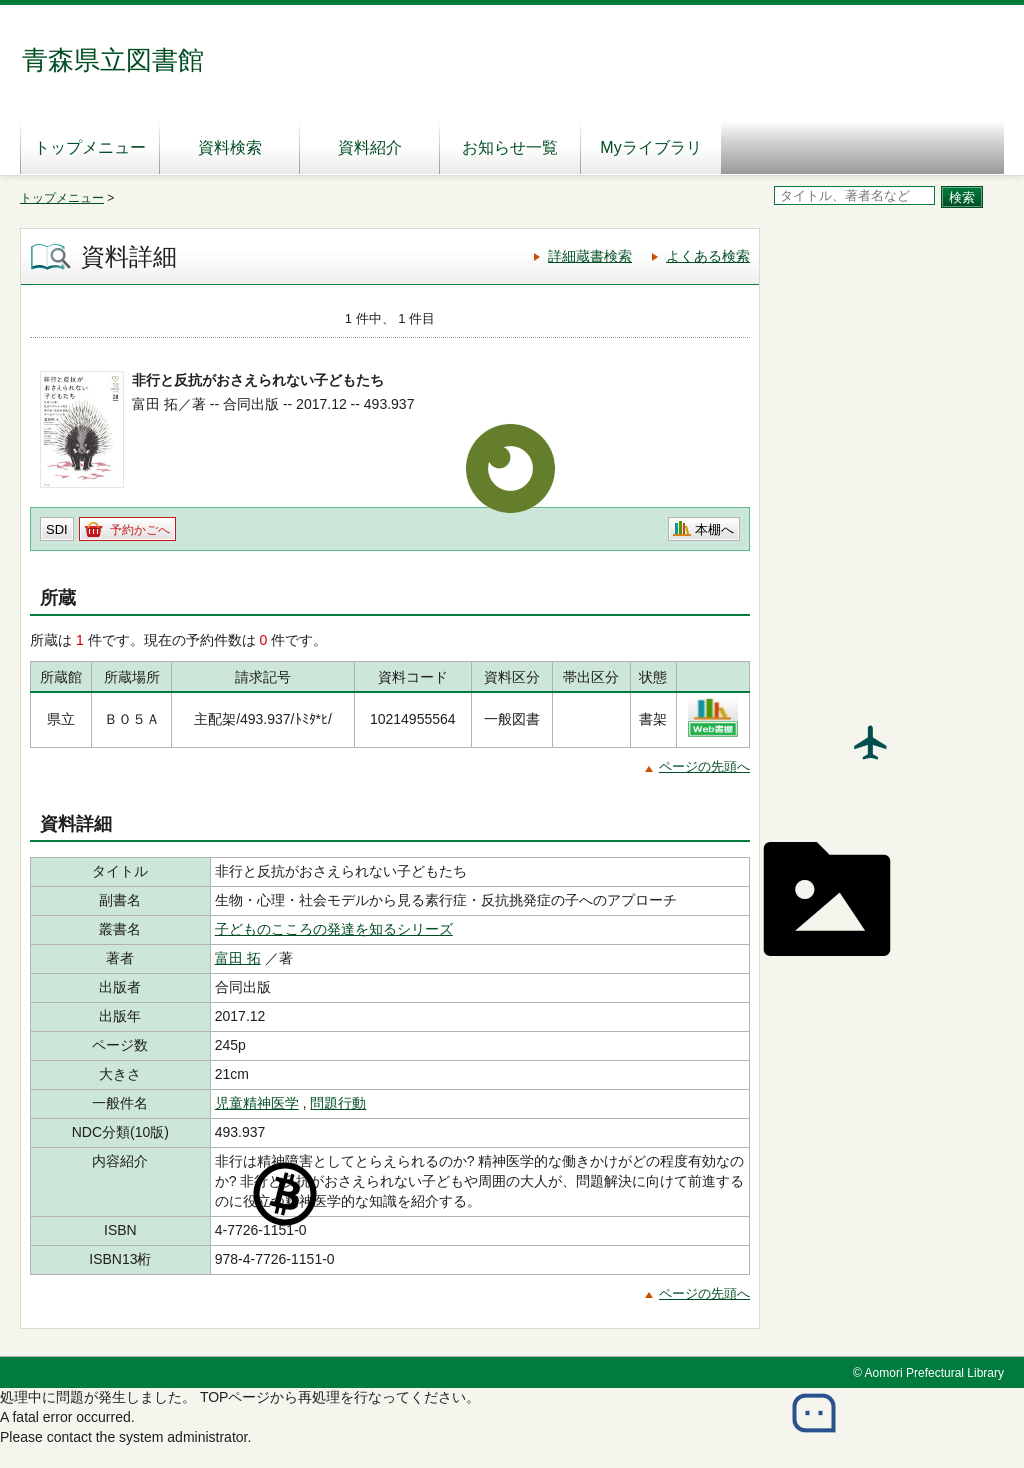 The height and width of the screenshot is (1468, 1024). Describe the element at coordinates (869, 742) in the screenshot. I see `enable airplane mode` at that location.